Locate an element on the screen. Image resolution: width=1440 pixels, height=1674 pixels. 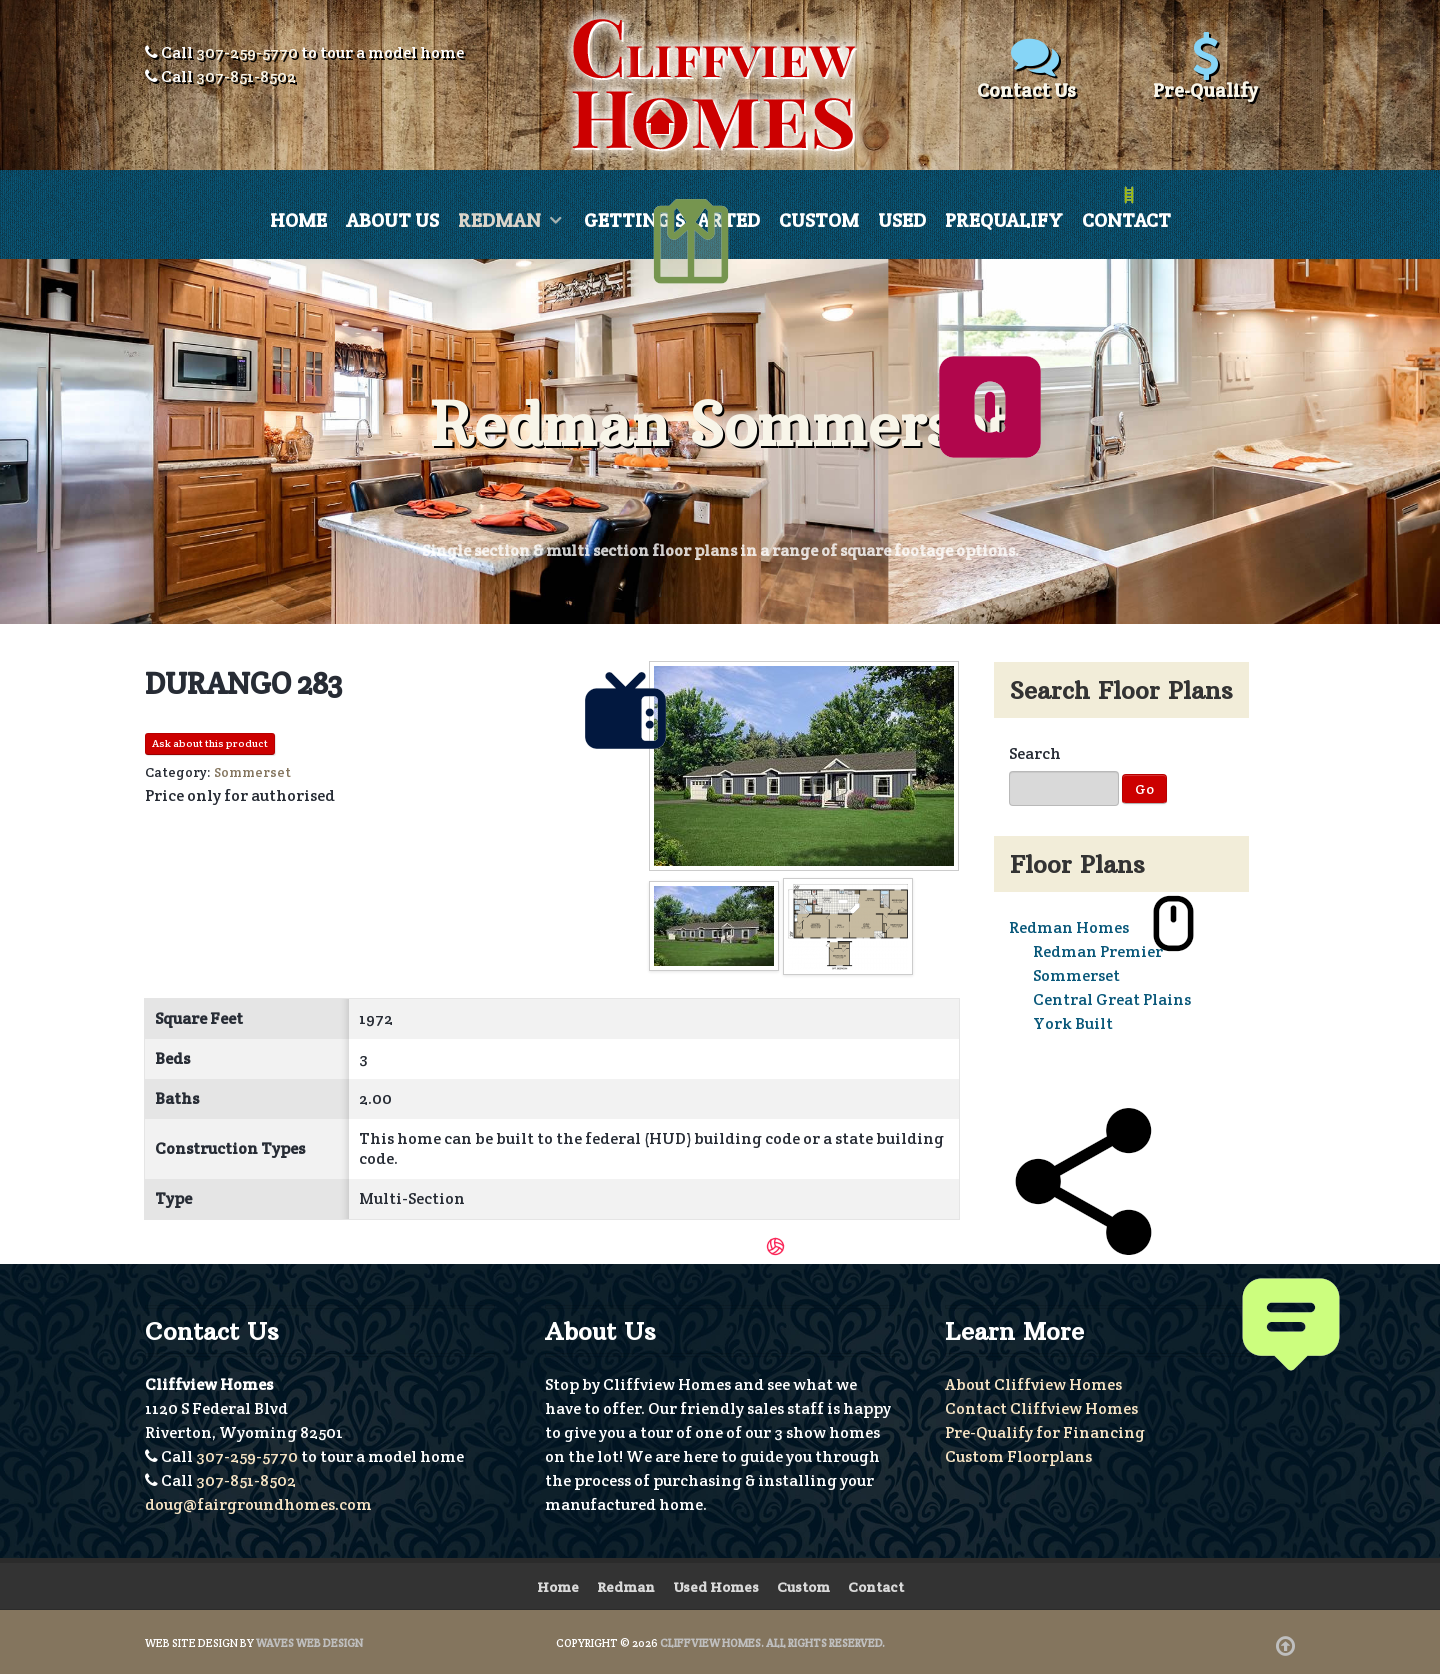
view volleyball or beach sports activities is located at coordinates (775, 1246).